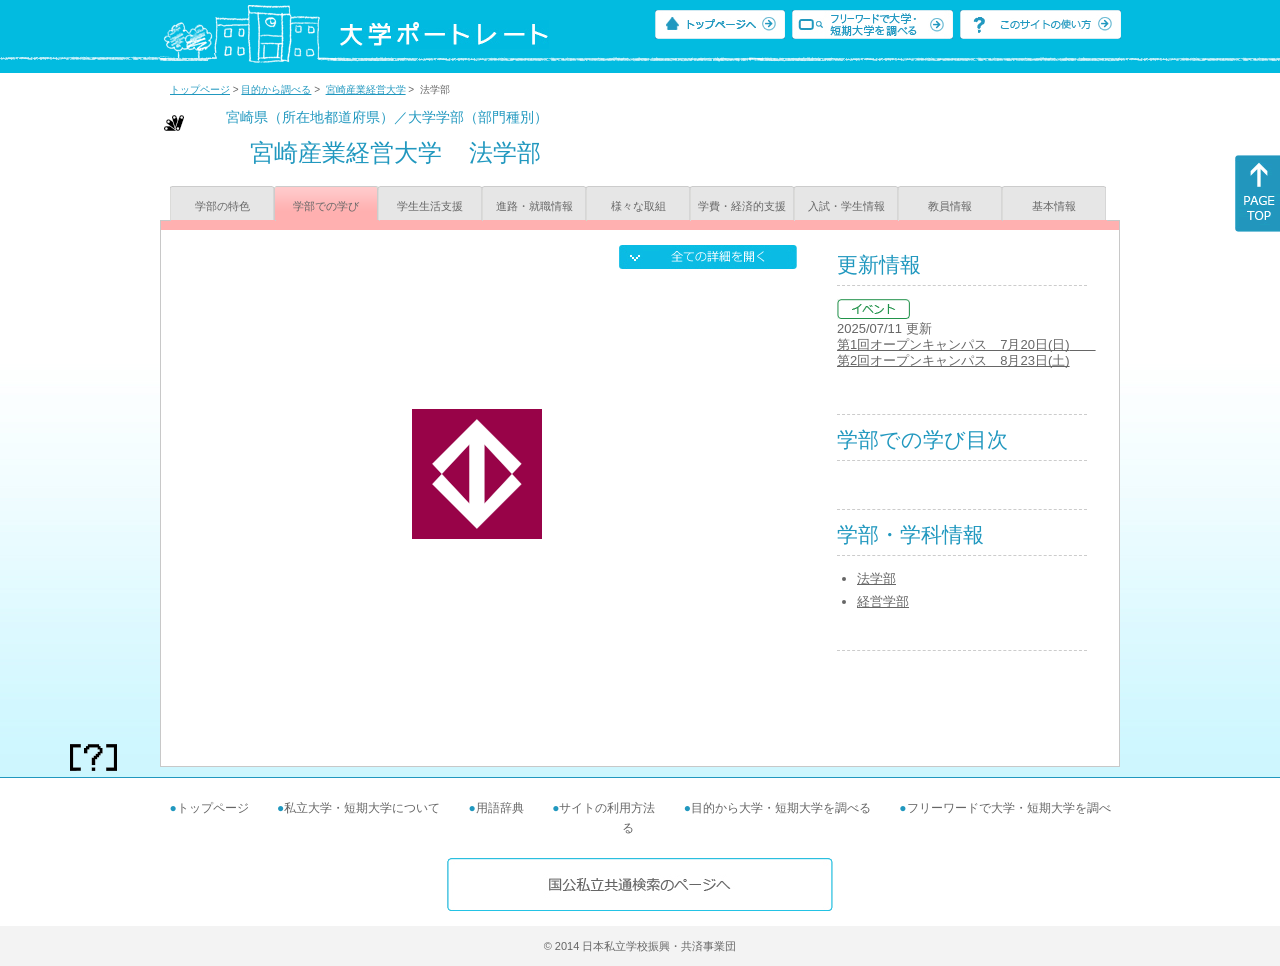 The height and width of the screenshot is (966, 1280). Describe the element at coordinates (477, 474) in the screenshot. I see `são paulo metro official app or website` at that location.